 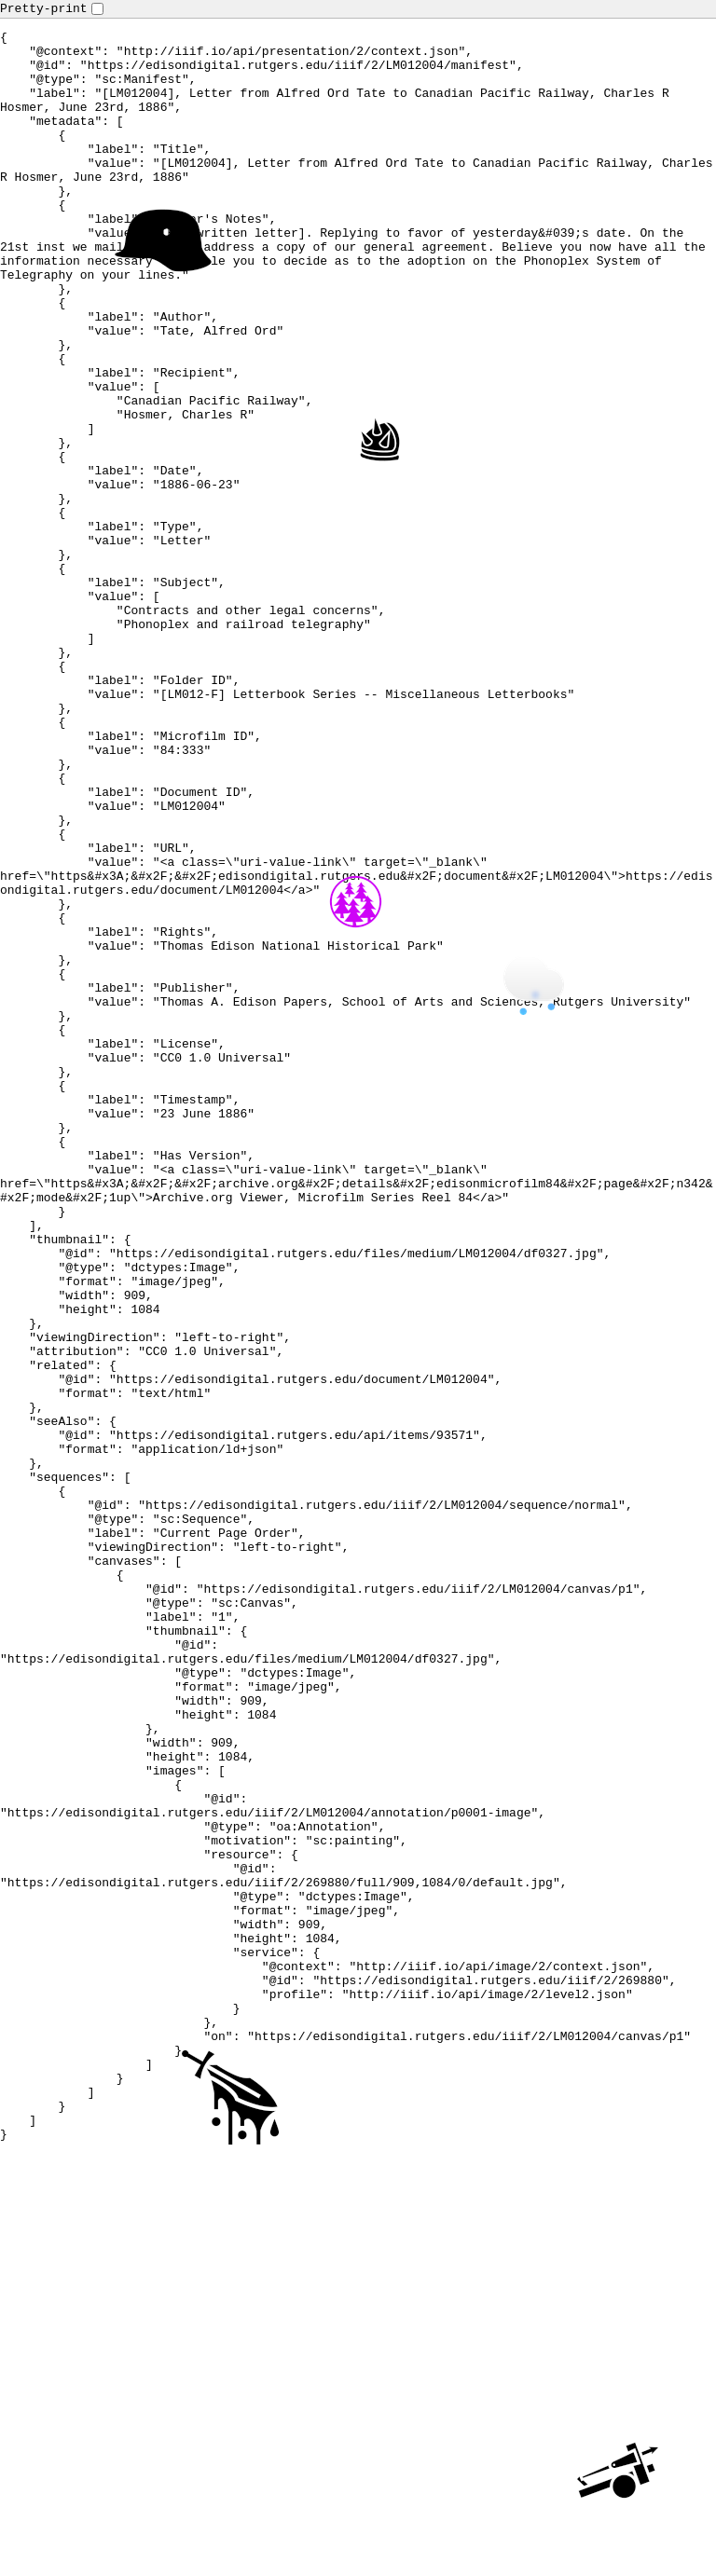 I want to click on select military or soldier character class, so click(x=163, y=240).